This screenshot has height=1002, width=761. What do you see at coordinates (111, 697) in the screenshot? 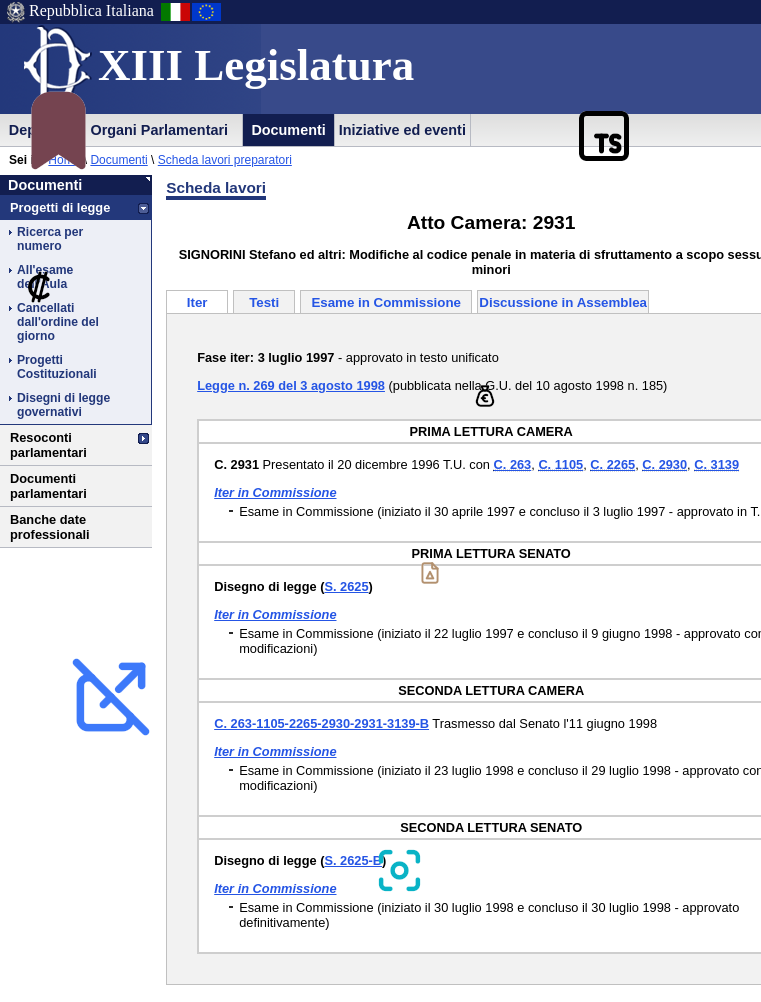
I see `external link disabled or unavailable` at bounding box center [111, 697].